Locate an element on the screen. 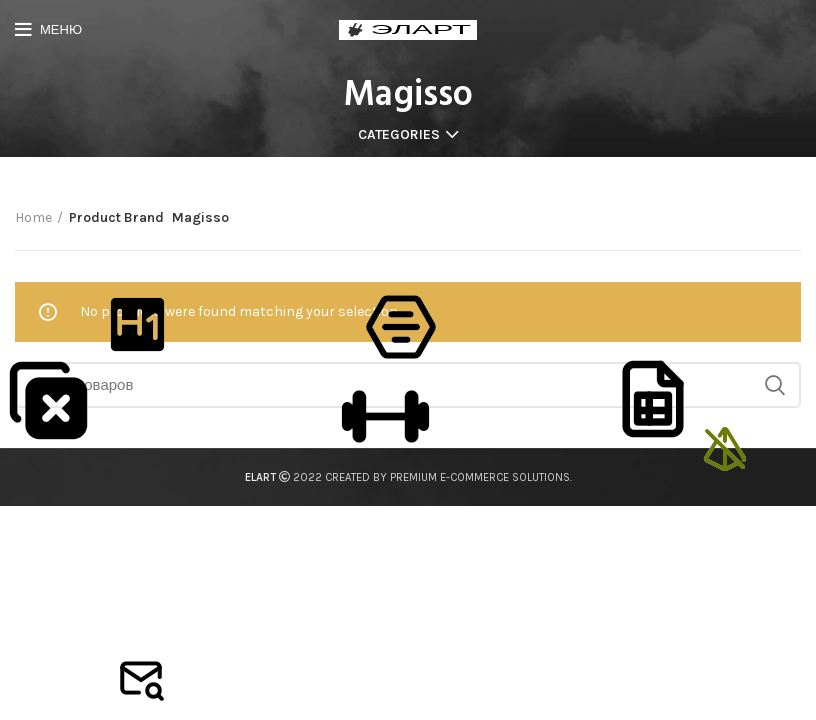 The width and height of the screenshot is (816, 720). format text as heading level 1 is located at coordinates (137, 324).